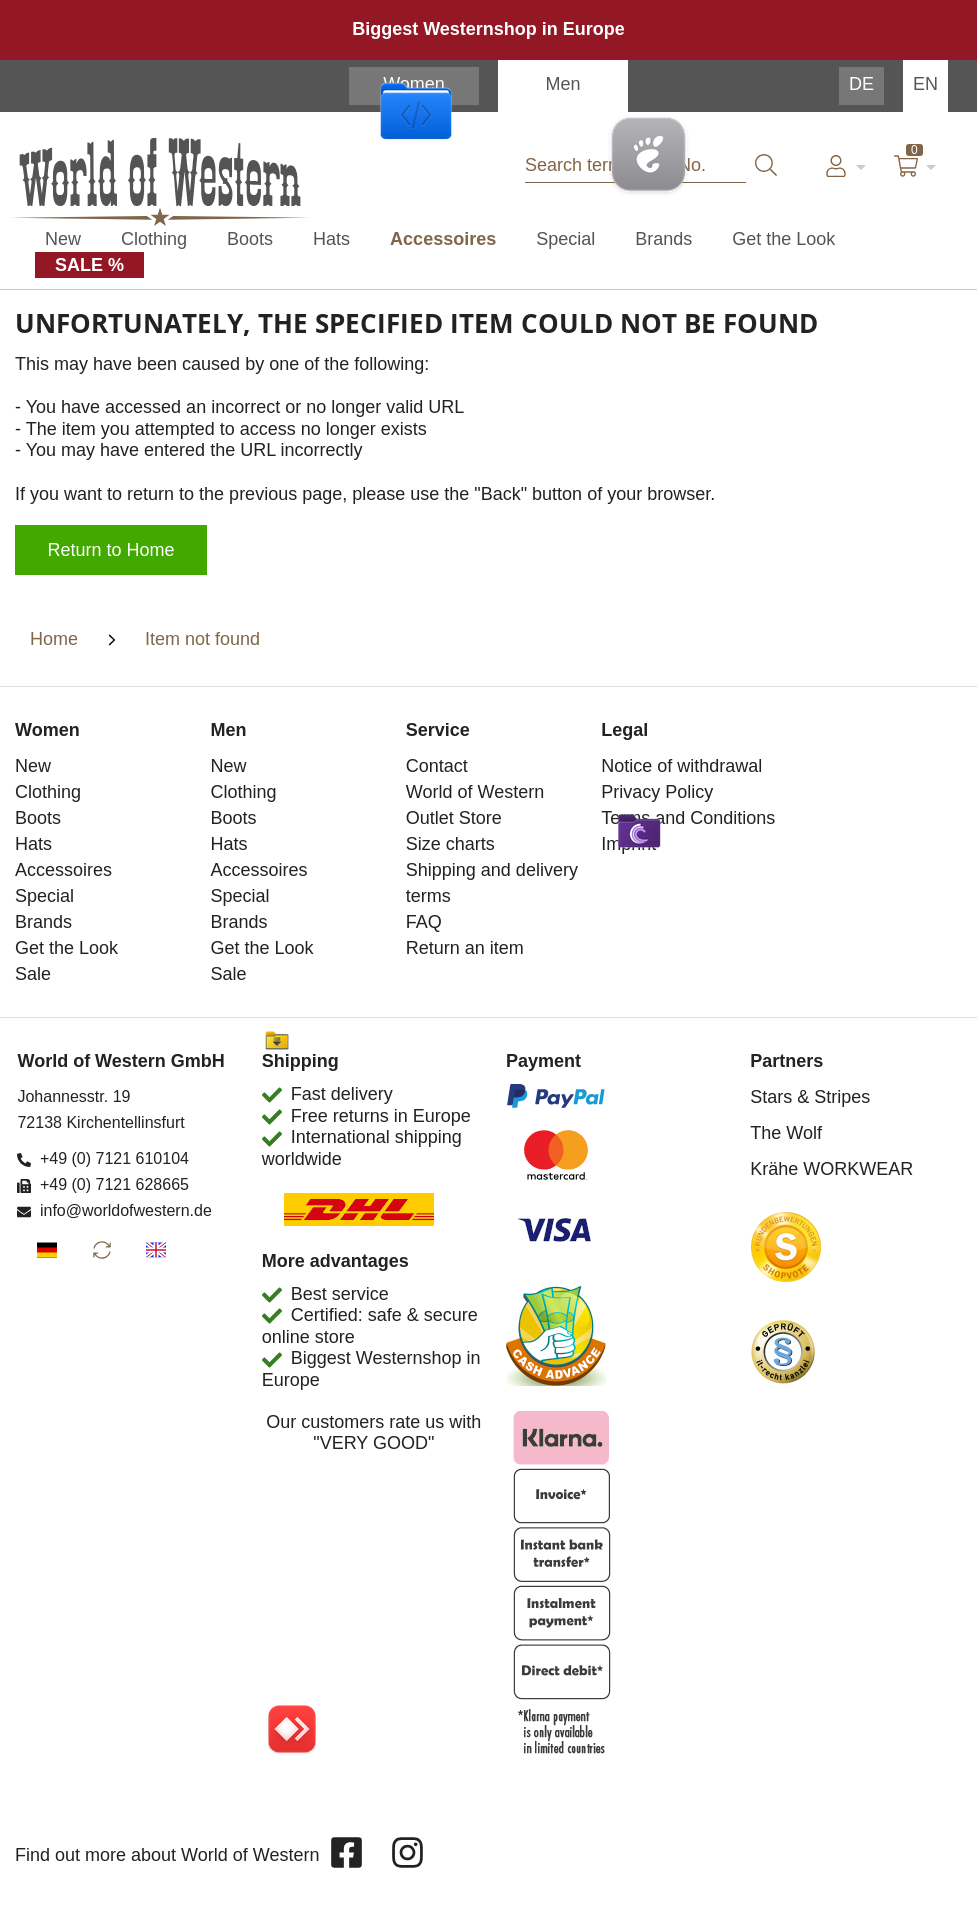 Image resolution: width=977 pixels, height=1917 pixels. Describe the element at coordinates (292, 1729) in the screenshot. I see `open anydesk remote desktop application` at that location.